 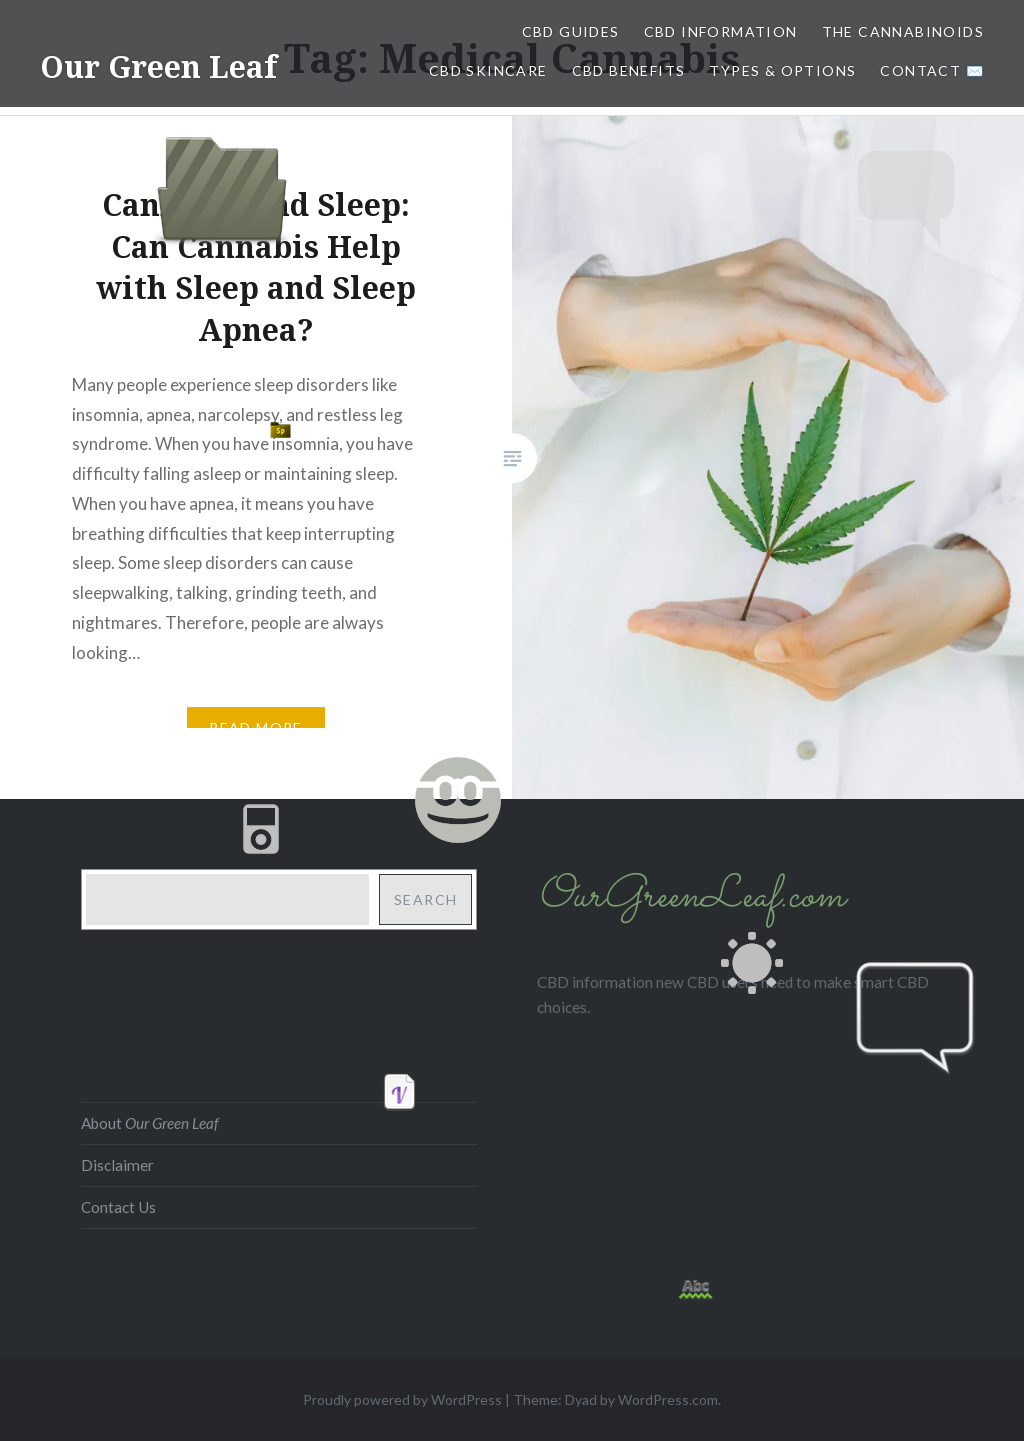 What do you see at coordinates (458, 800) in the screenshot?
I see `indicates a nerdy or intellectual reaction` at bounding box center [458, 800].